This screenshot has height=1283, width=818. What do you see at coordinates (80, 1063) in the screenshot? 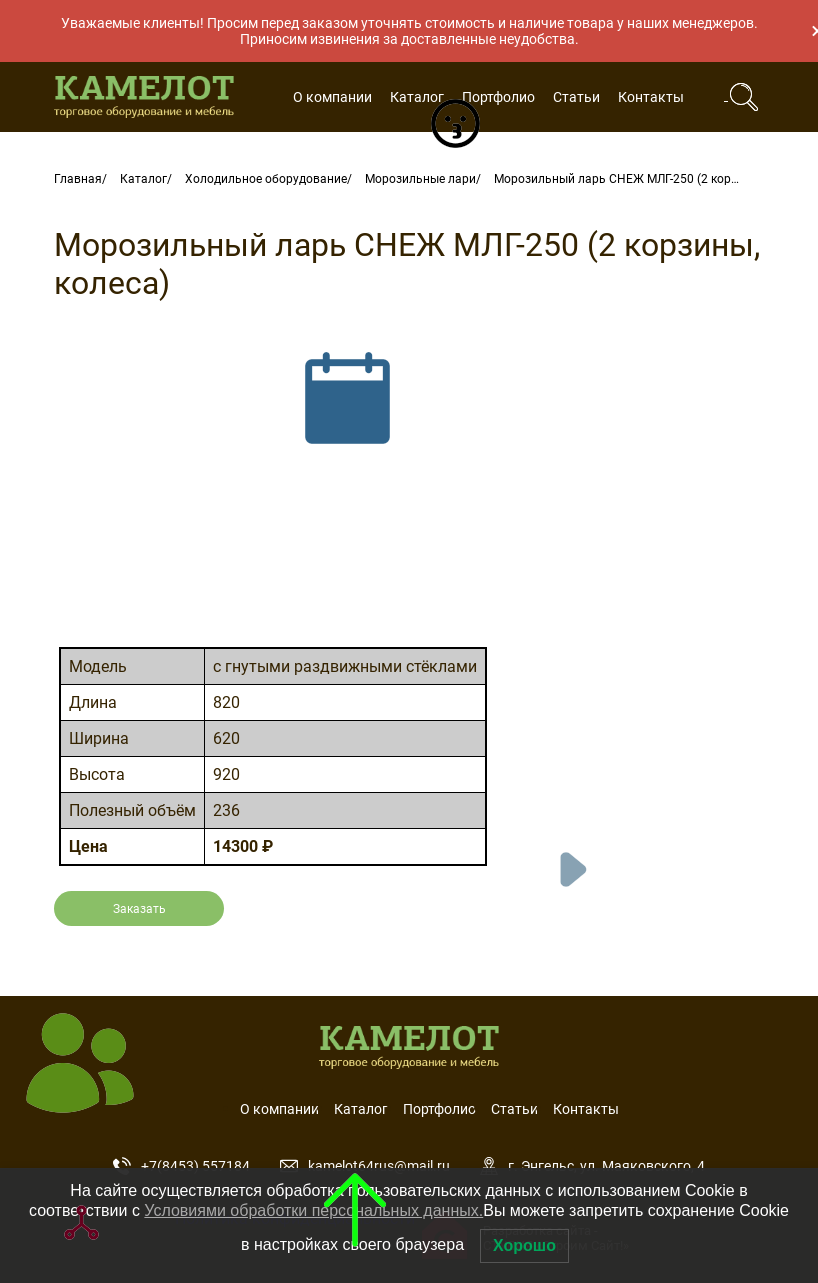
I see `view all users or team members` at bounding box center [80, 1063].